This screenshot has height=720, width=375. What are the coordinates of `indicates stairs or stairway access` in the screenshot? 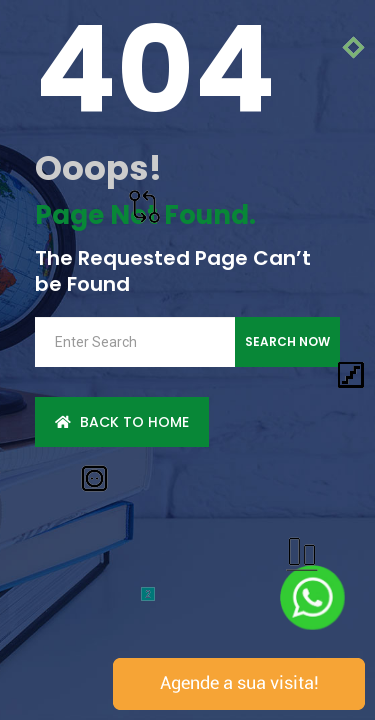 It's located at (351, 375).